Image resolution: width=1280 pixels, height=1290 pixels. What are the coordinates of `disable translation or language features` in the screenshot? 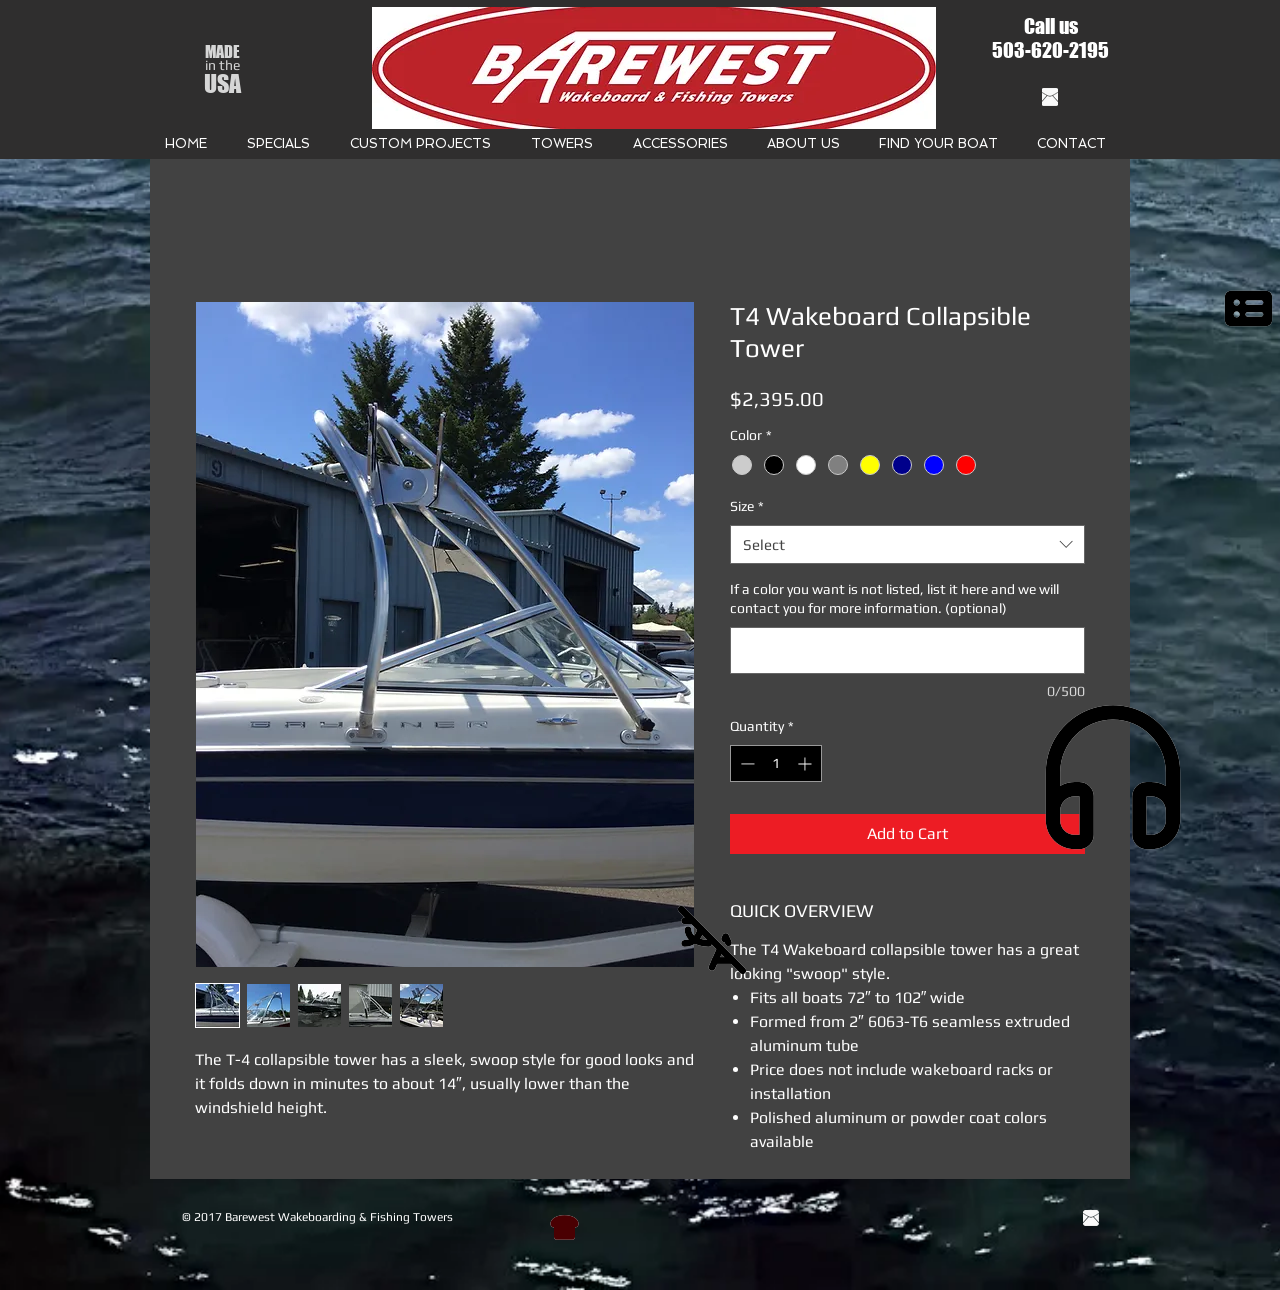 It's located at (712, 940).